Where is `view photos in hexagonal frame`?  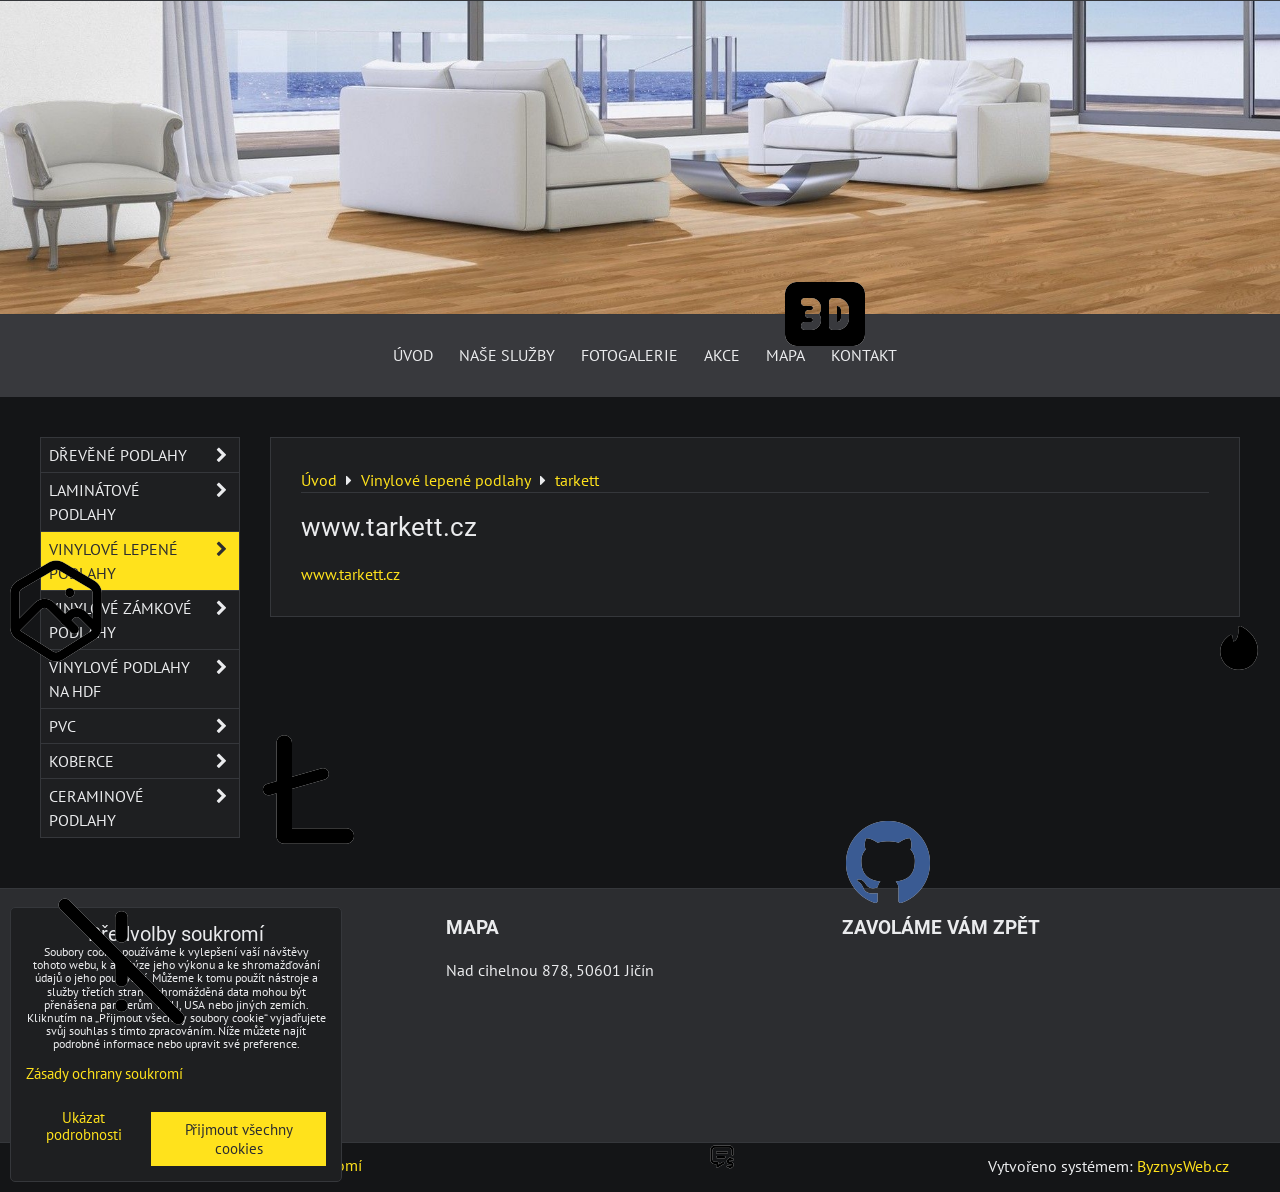
view photos in hexagonal frame is located at coordinates (56, 611).